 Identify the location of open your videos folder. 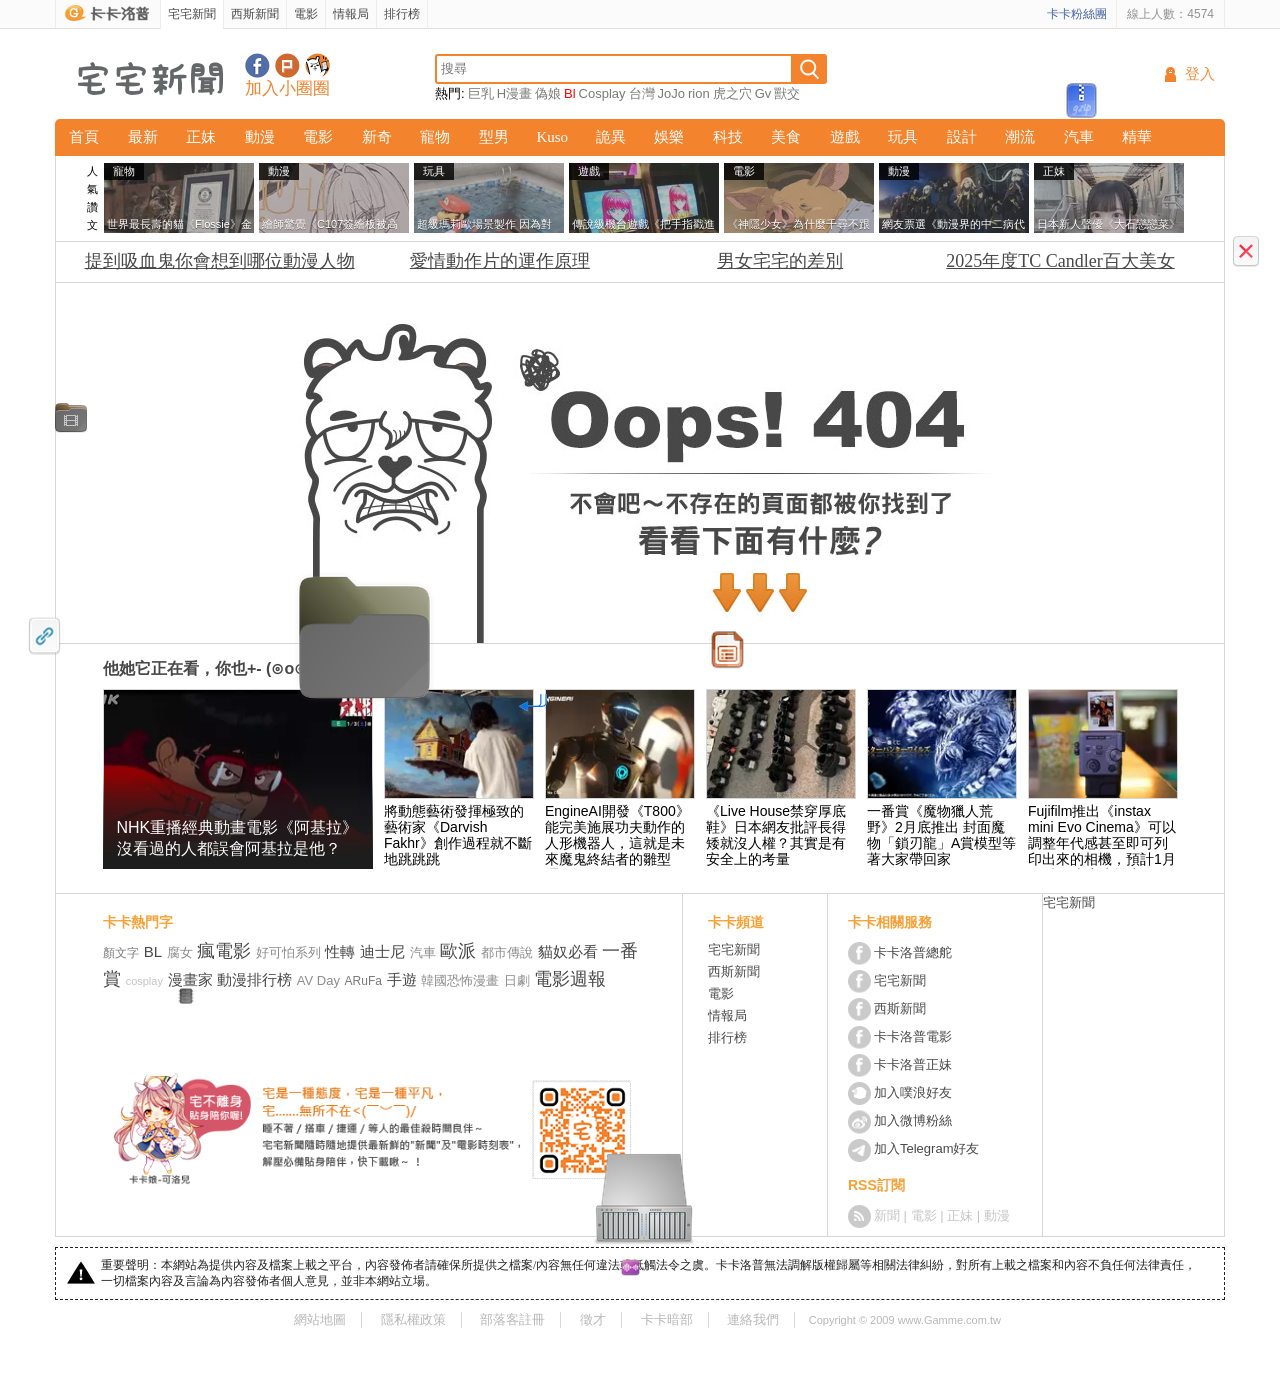
(71, 417).